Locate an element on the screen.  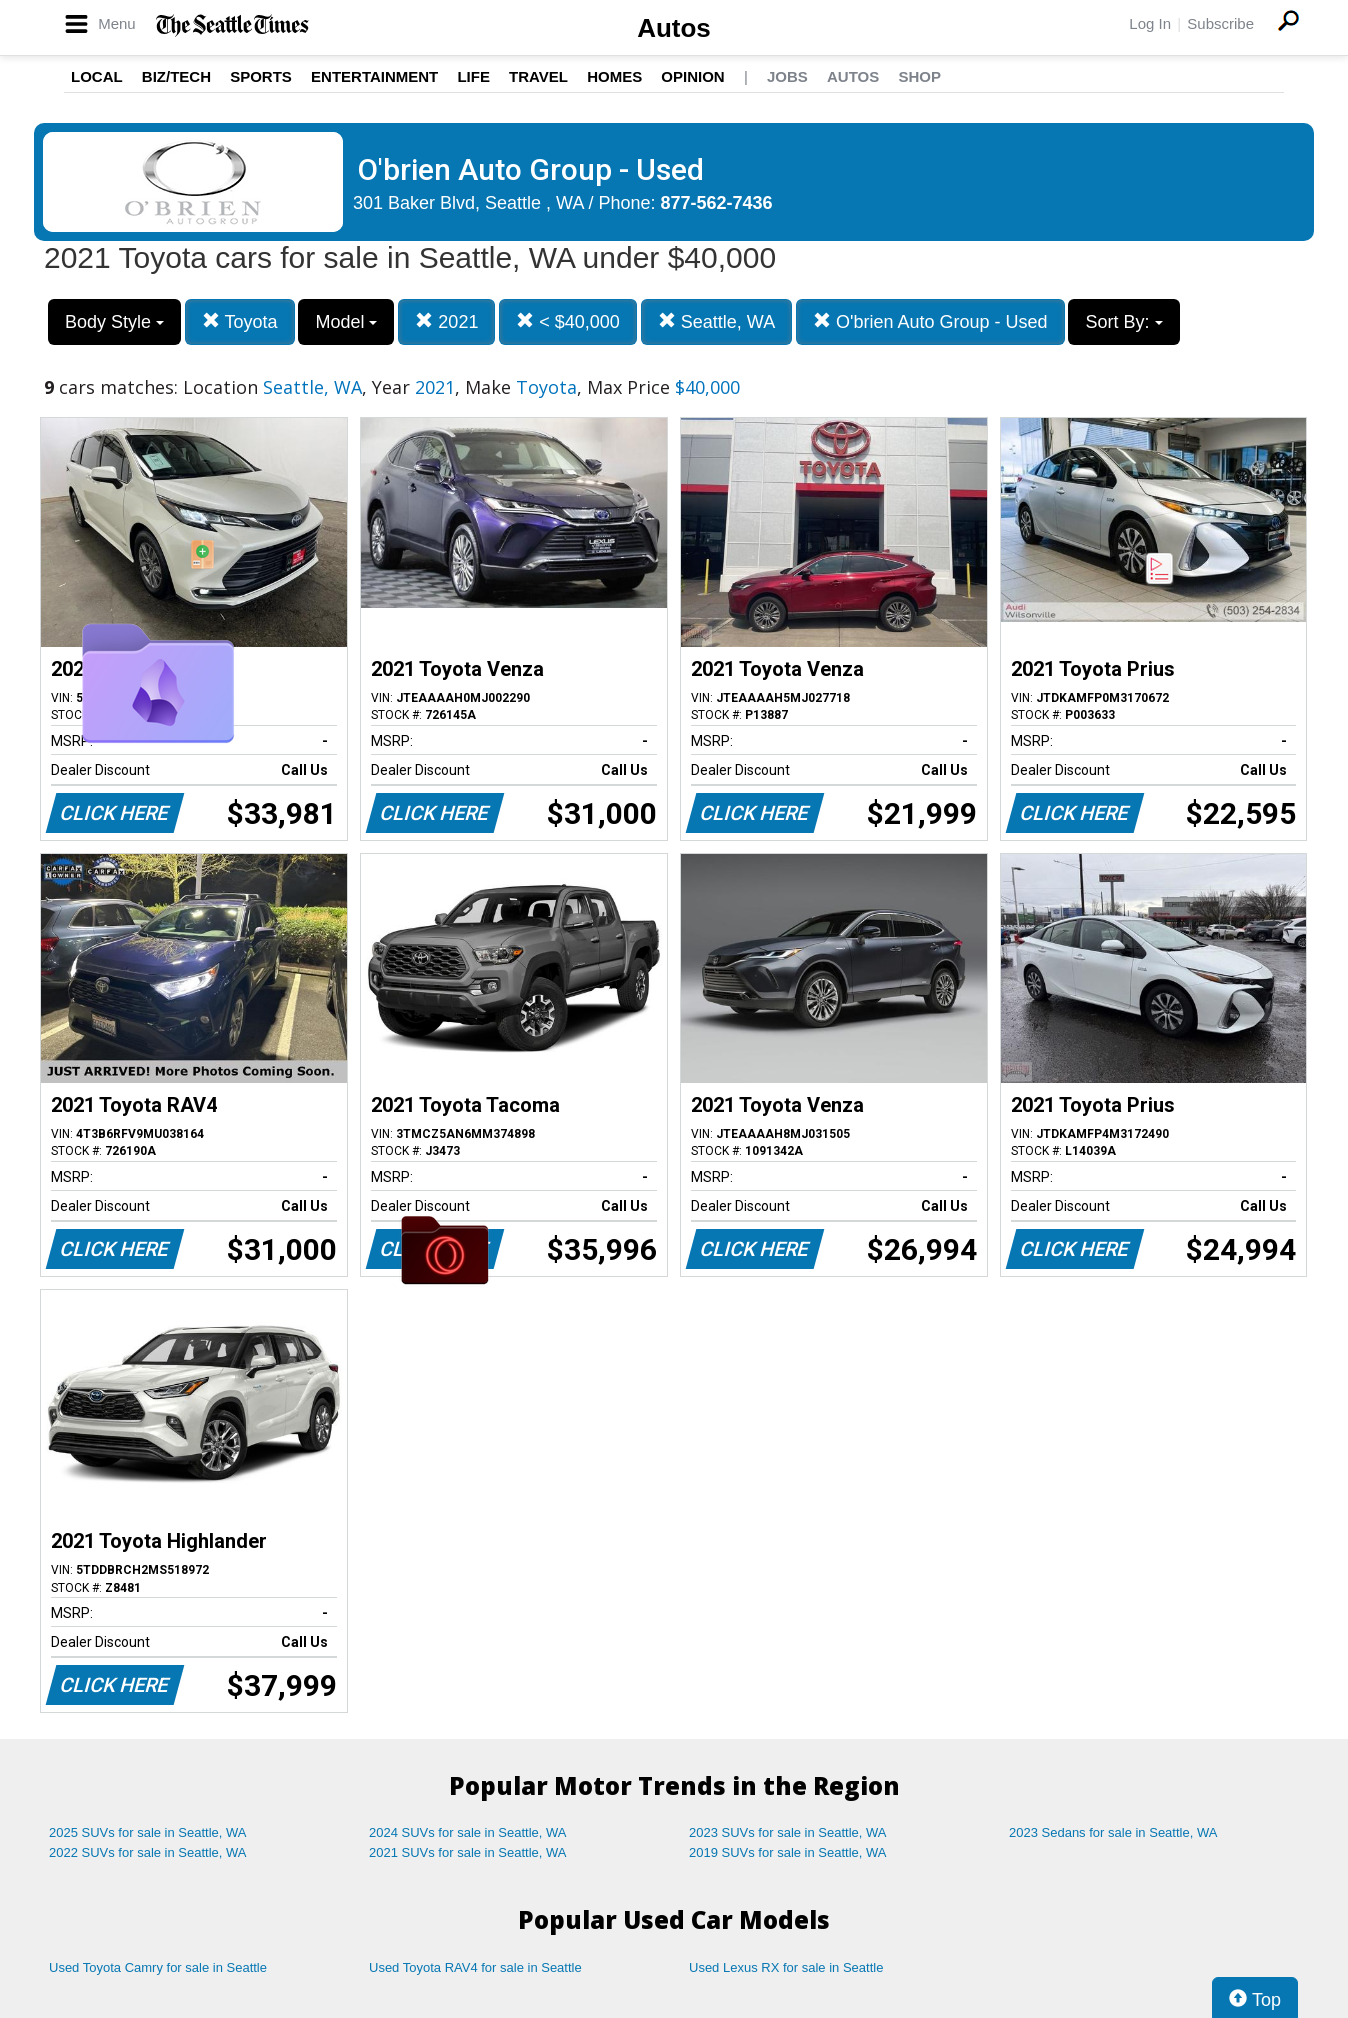
open obsidian vault folder is located at coordinates (157, 687).